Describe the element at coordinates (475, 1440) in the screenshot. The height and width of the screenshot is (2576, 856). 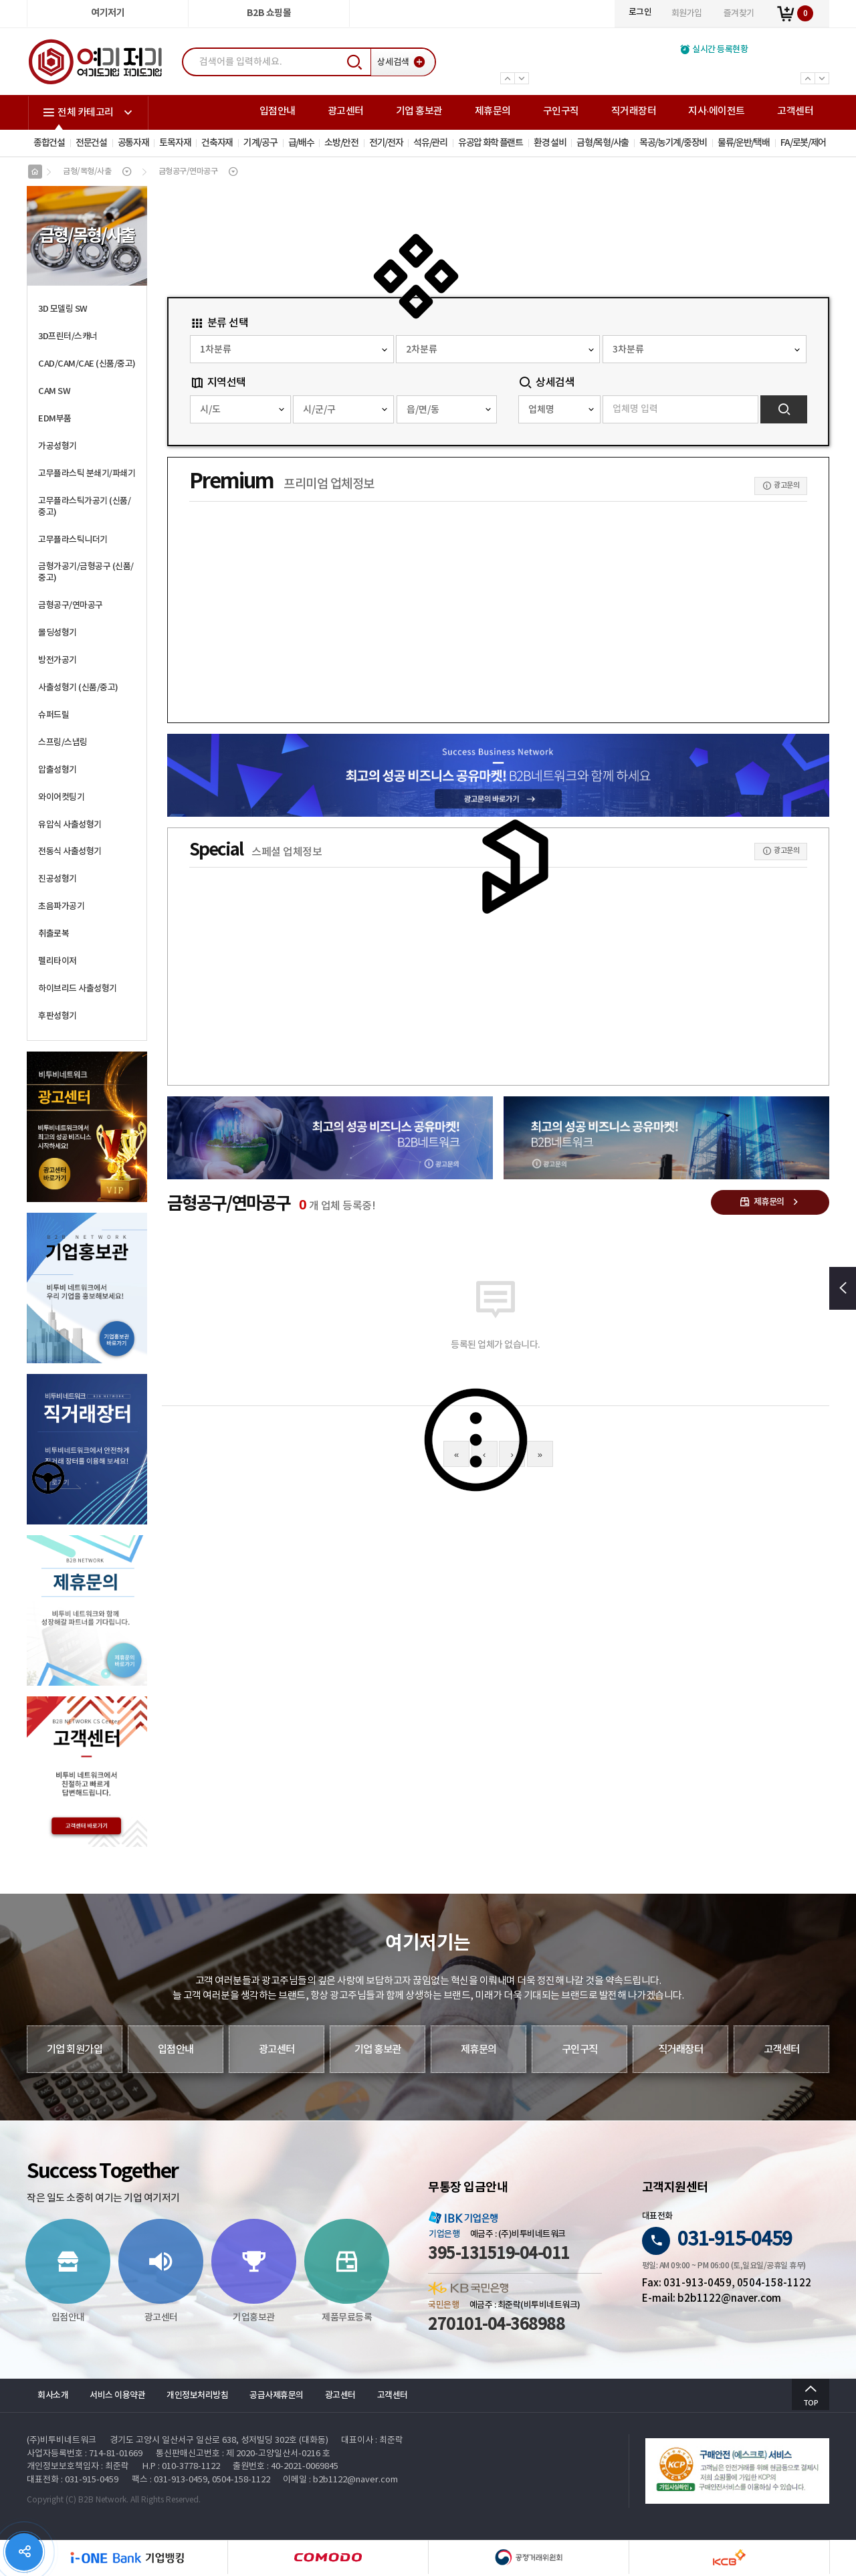
I see `open more options menu` at that location.